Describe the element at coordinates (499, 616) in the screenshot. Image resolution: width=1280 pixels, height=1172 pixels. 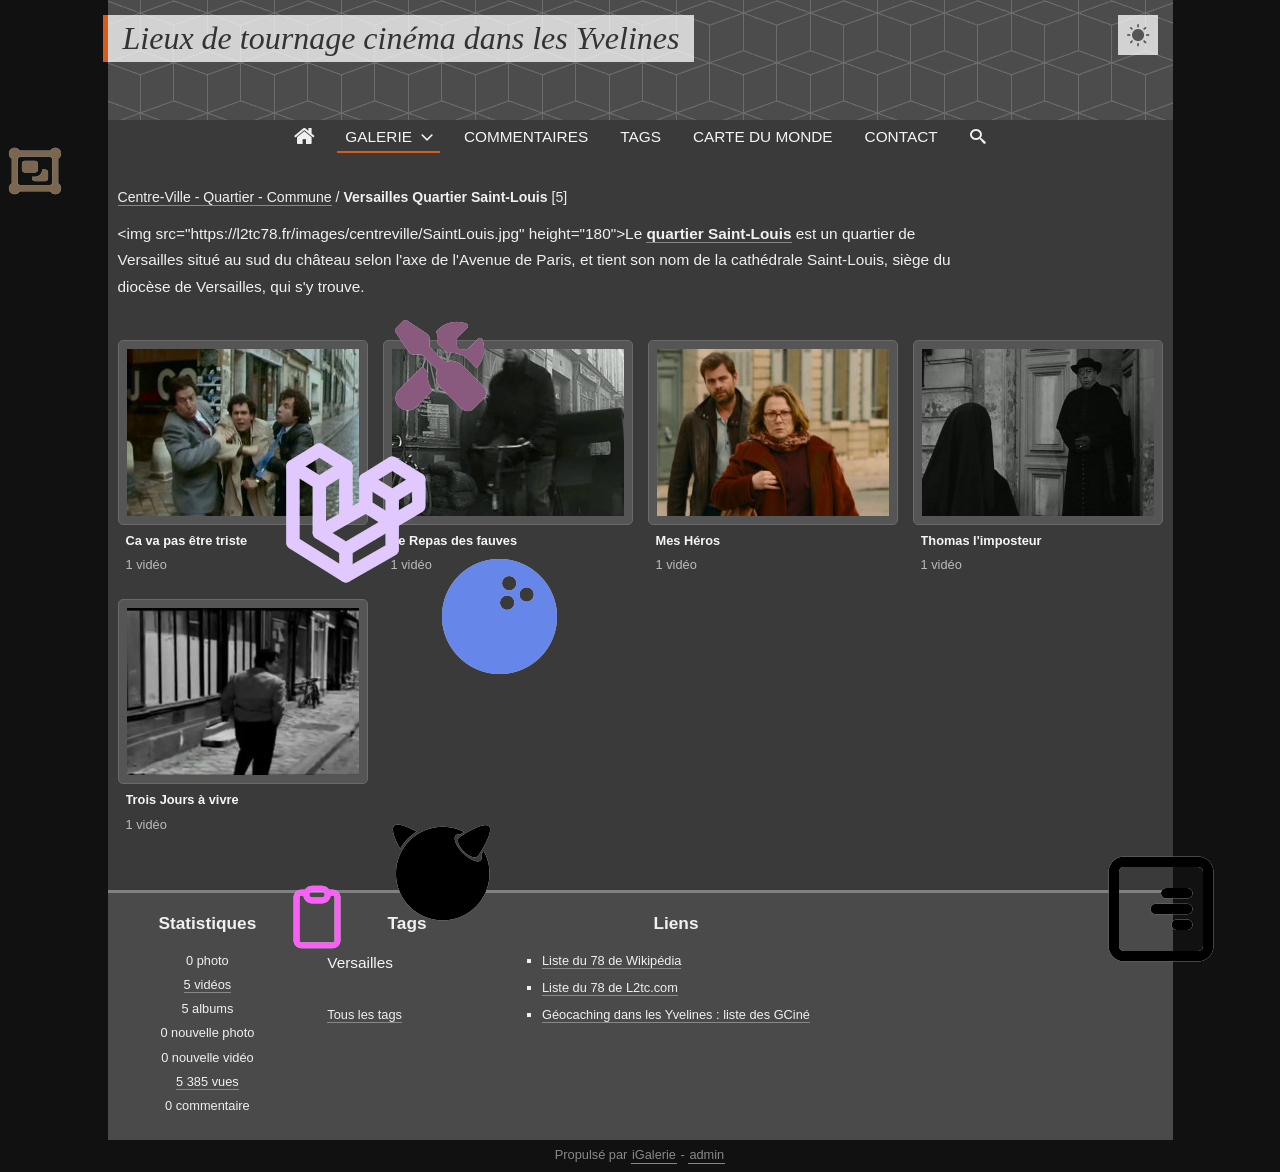
I see `access bowling or sports games` at that location.